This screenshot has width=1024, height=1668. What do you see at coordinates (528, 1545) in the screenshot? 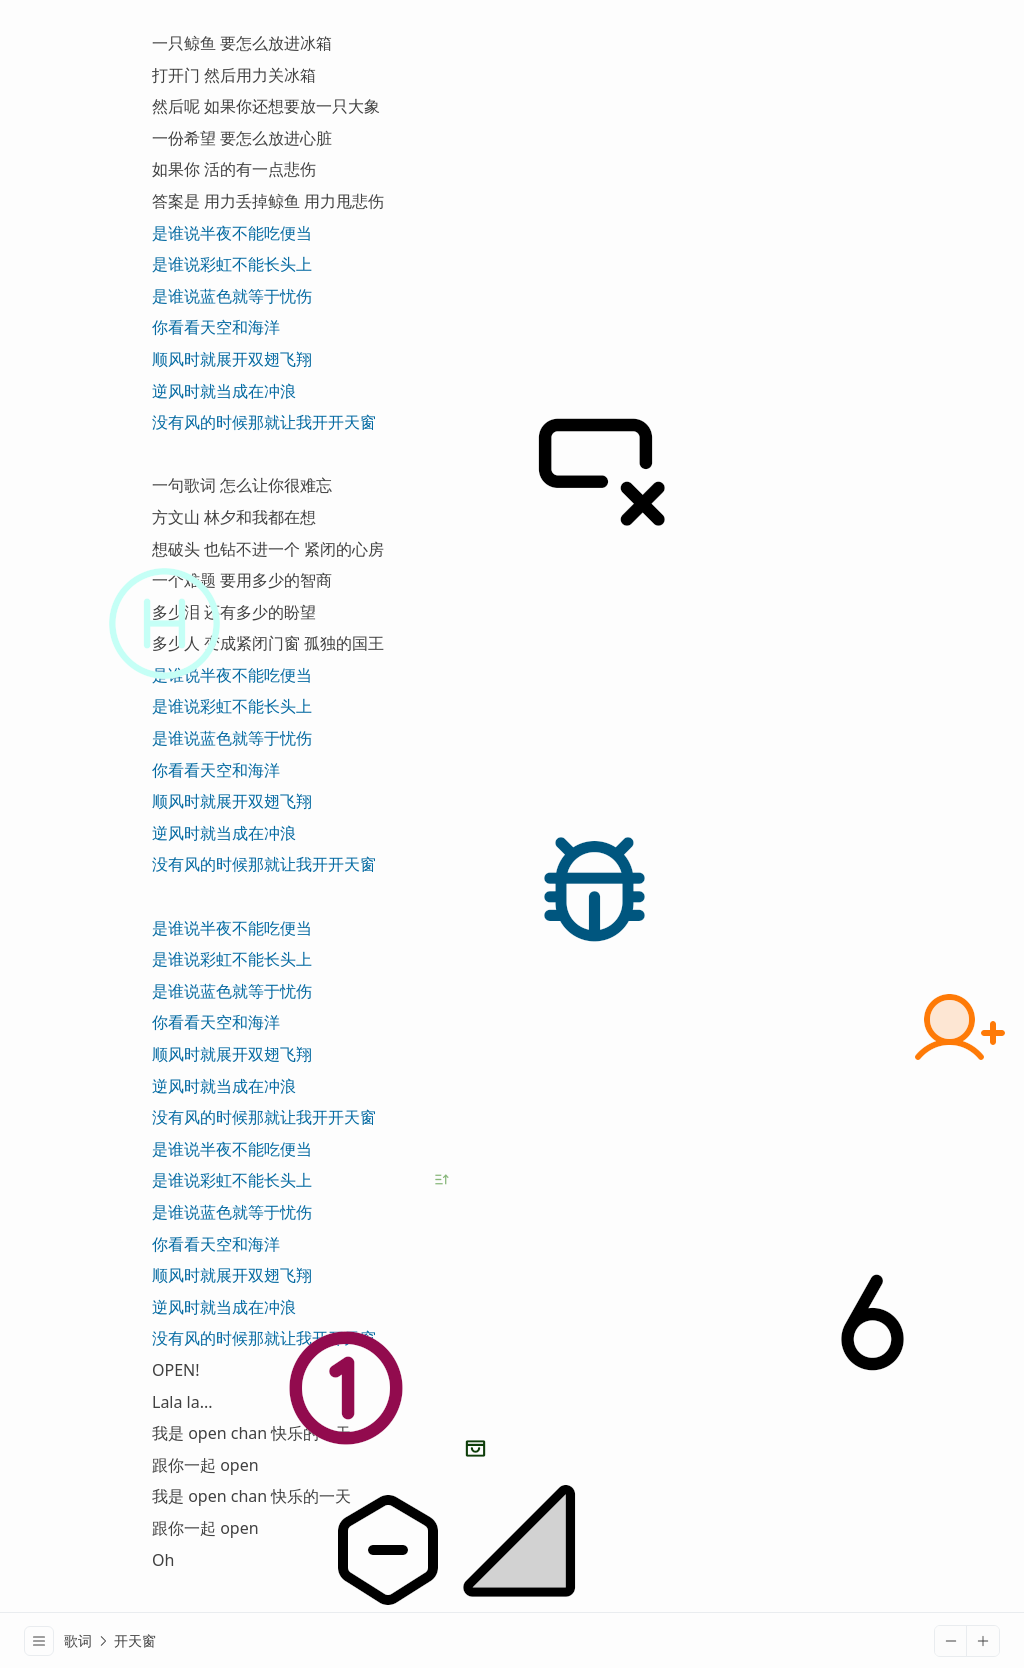
I see `indicates full cellular signal strength` at bounding box center [528, 1545].